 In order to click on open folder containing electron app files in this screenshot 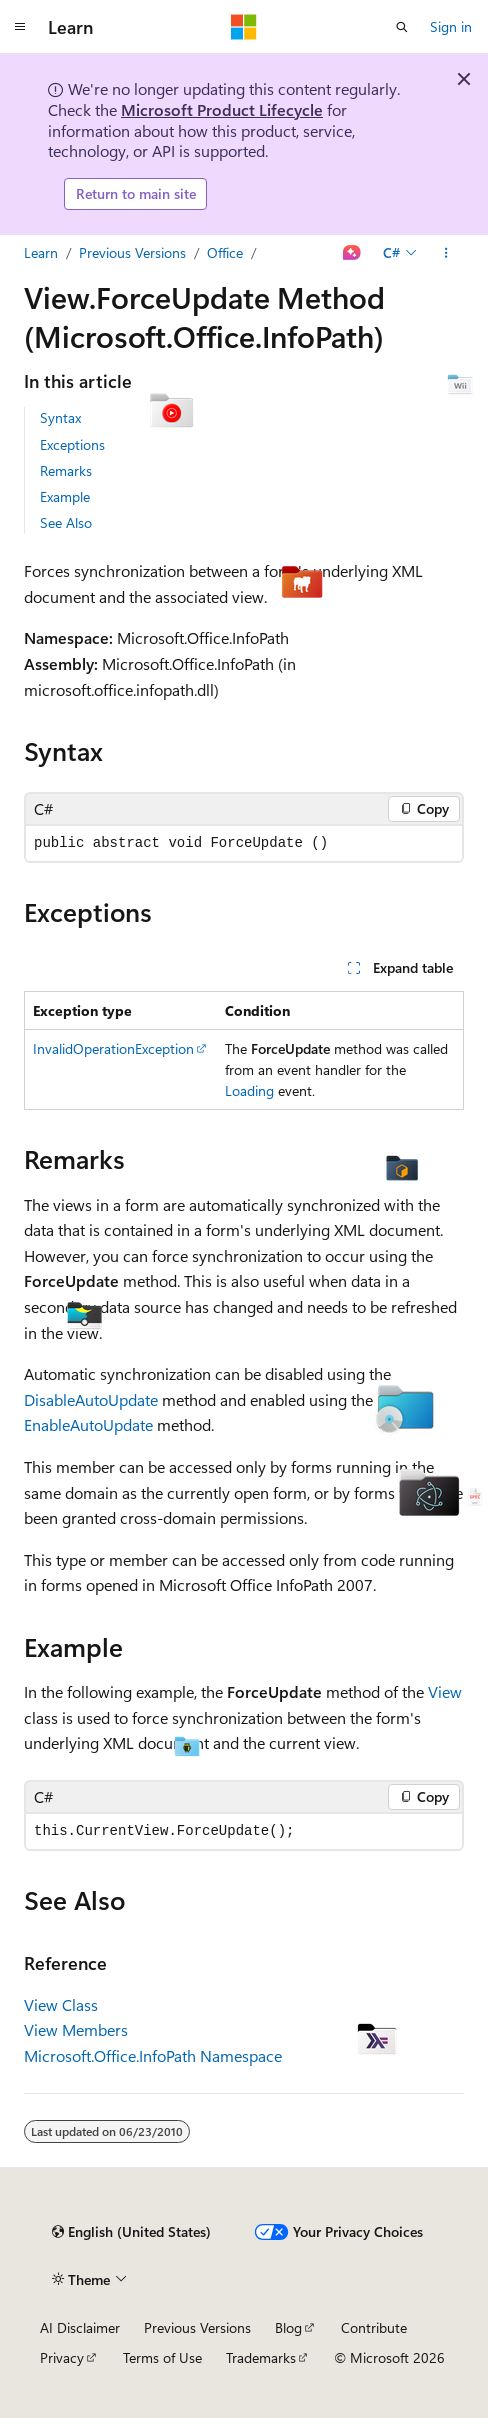, I will do `click(429, 1494)`.